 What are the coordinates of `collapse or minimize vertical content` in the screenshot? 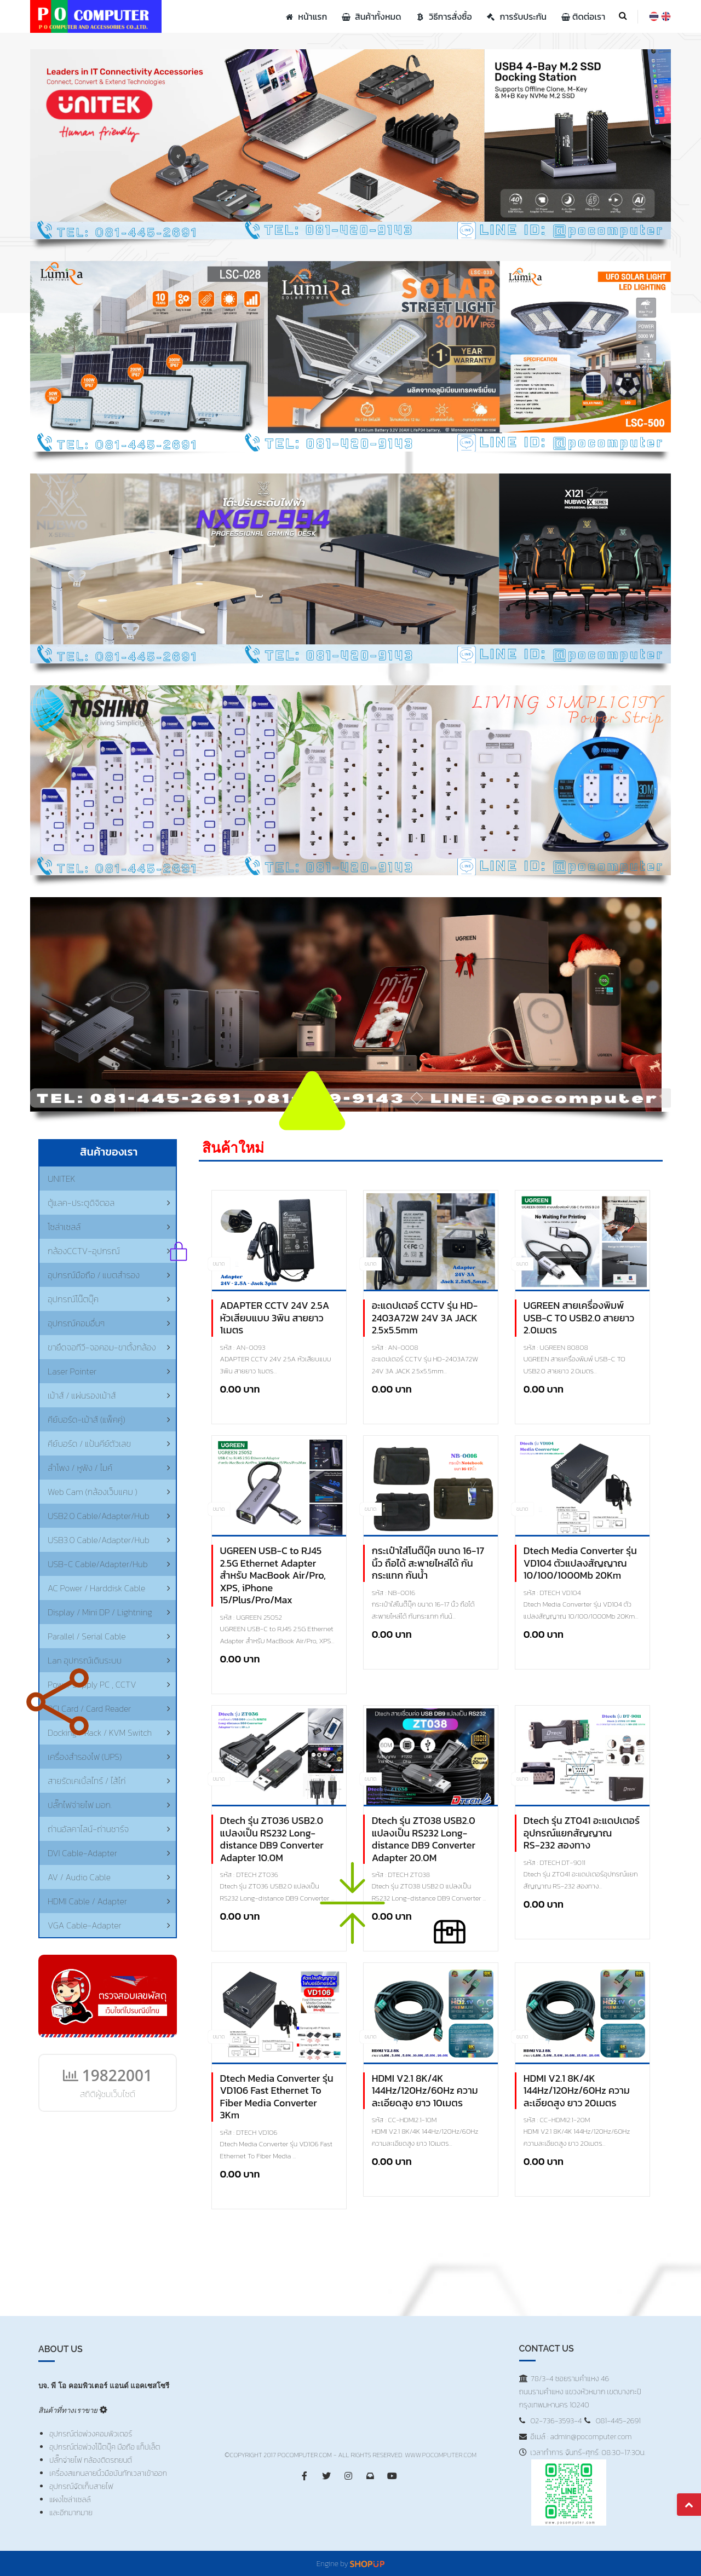 It's located at (352, 1903).